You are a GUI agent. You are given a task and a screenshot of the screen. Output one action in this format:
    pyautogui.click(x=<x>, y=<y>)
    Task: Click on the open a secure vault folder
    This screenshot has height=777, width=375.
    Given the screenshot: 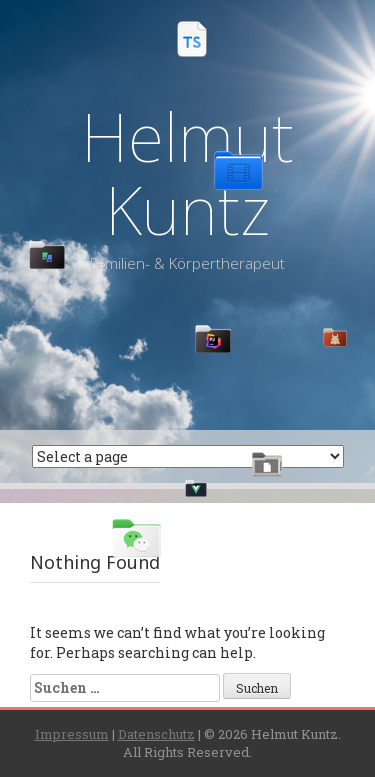 What is the action you would take?
    pyautogui.click(x=267, y=465)
    